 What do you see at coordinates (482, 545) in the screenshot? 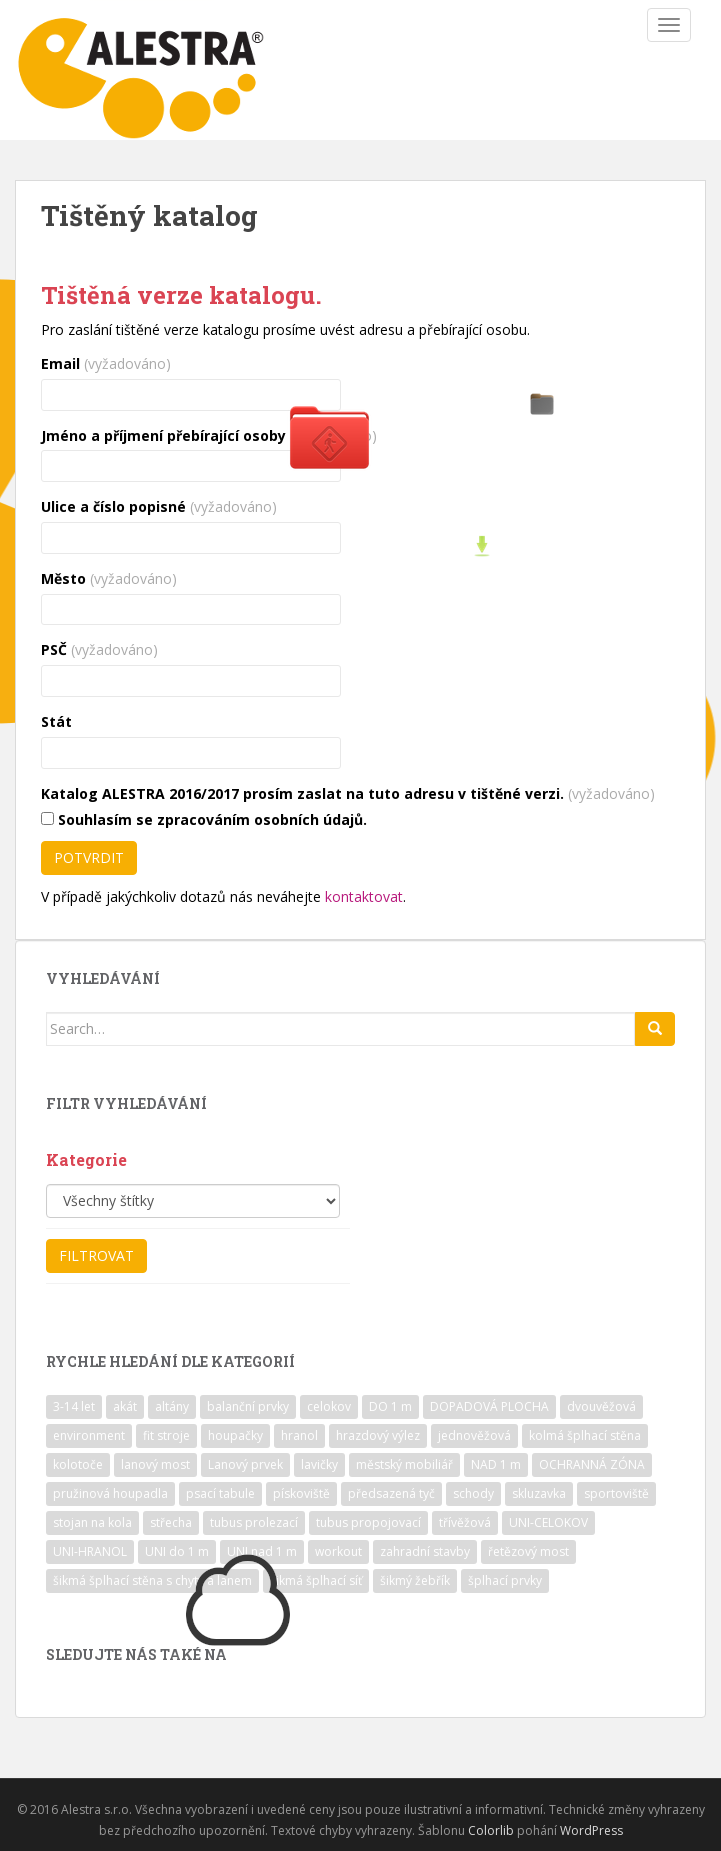
I see `save file to disk` at bounding box center [482, 545].